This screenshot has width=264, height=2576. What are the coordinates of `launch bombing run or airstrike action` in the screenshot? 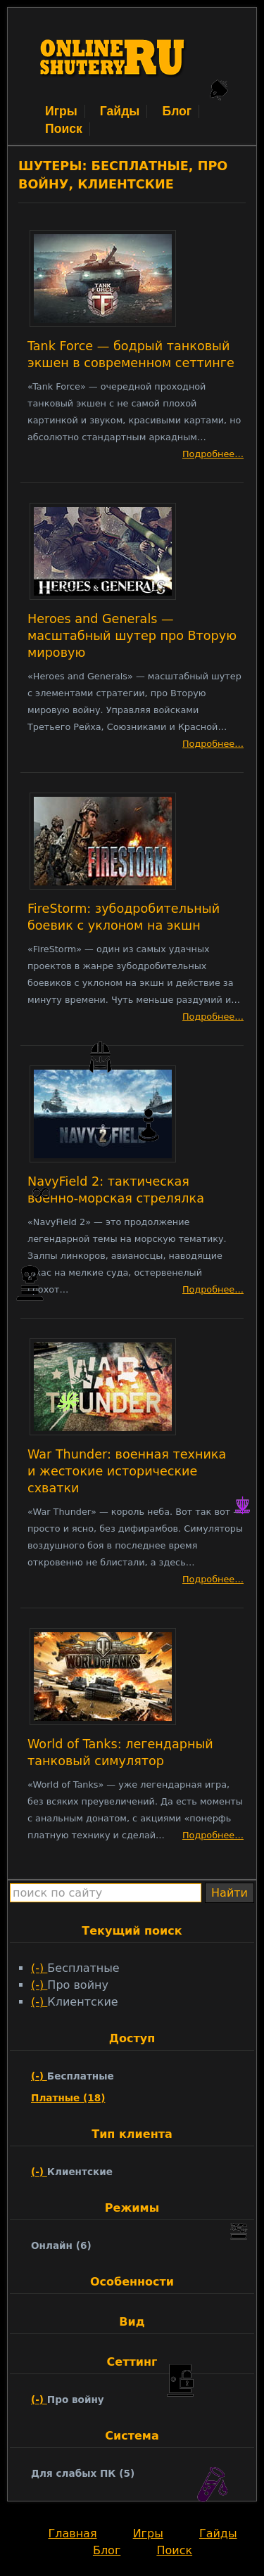 It's located at (219, 90).